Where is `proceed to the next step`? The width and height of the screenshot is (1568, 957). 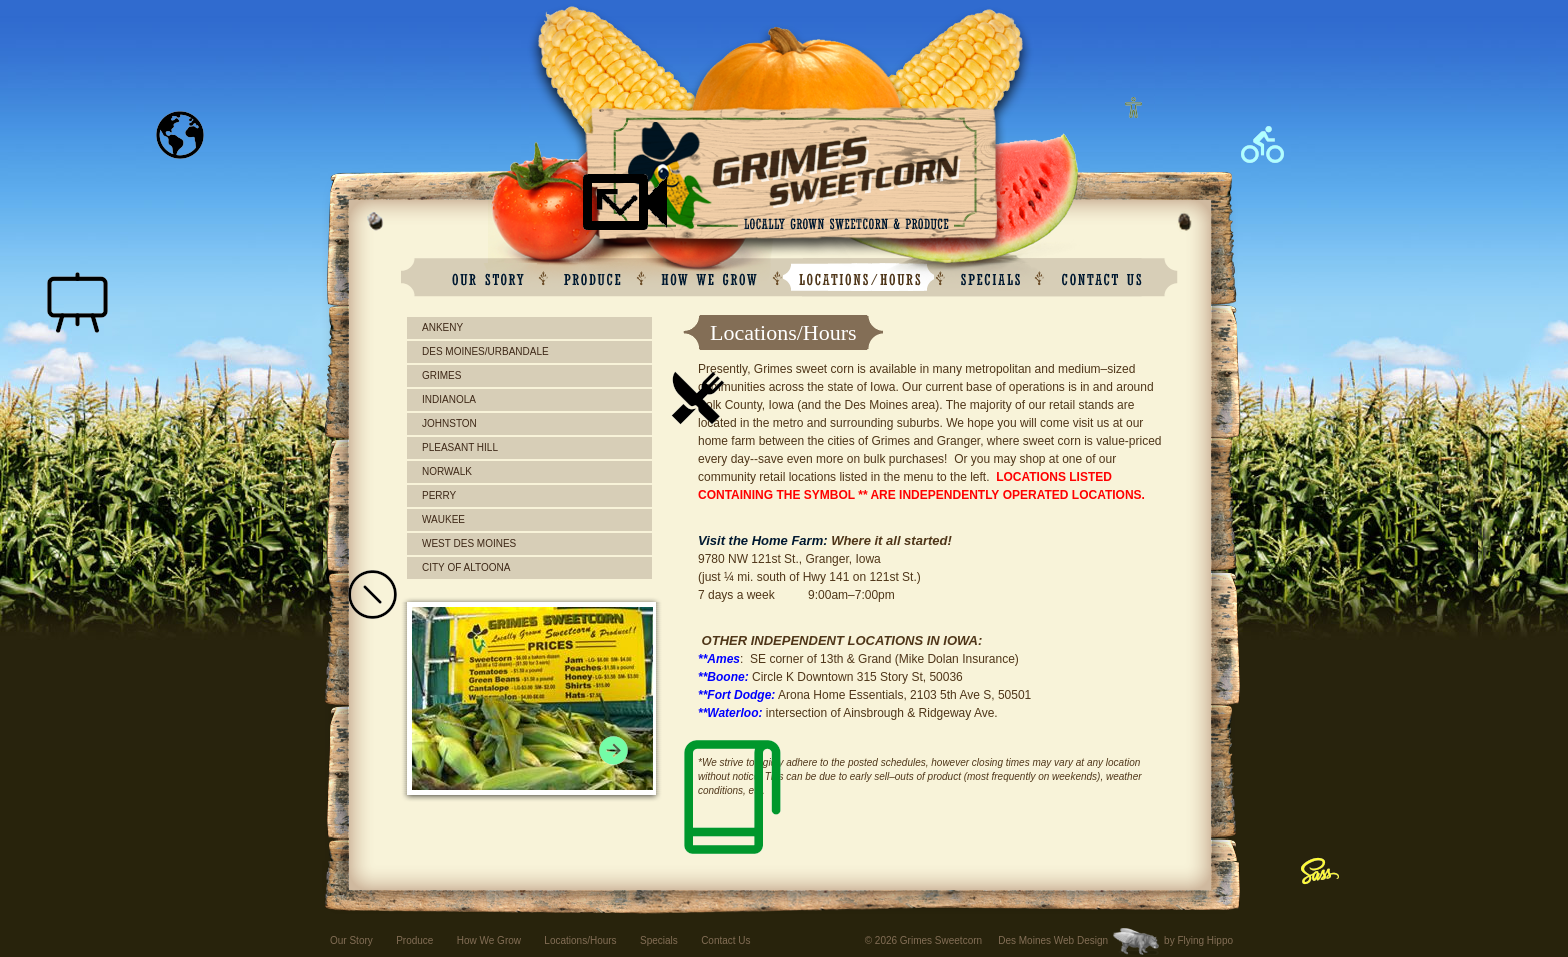 proceed to the next step is located at coordinates (613, 750).